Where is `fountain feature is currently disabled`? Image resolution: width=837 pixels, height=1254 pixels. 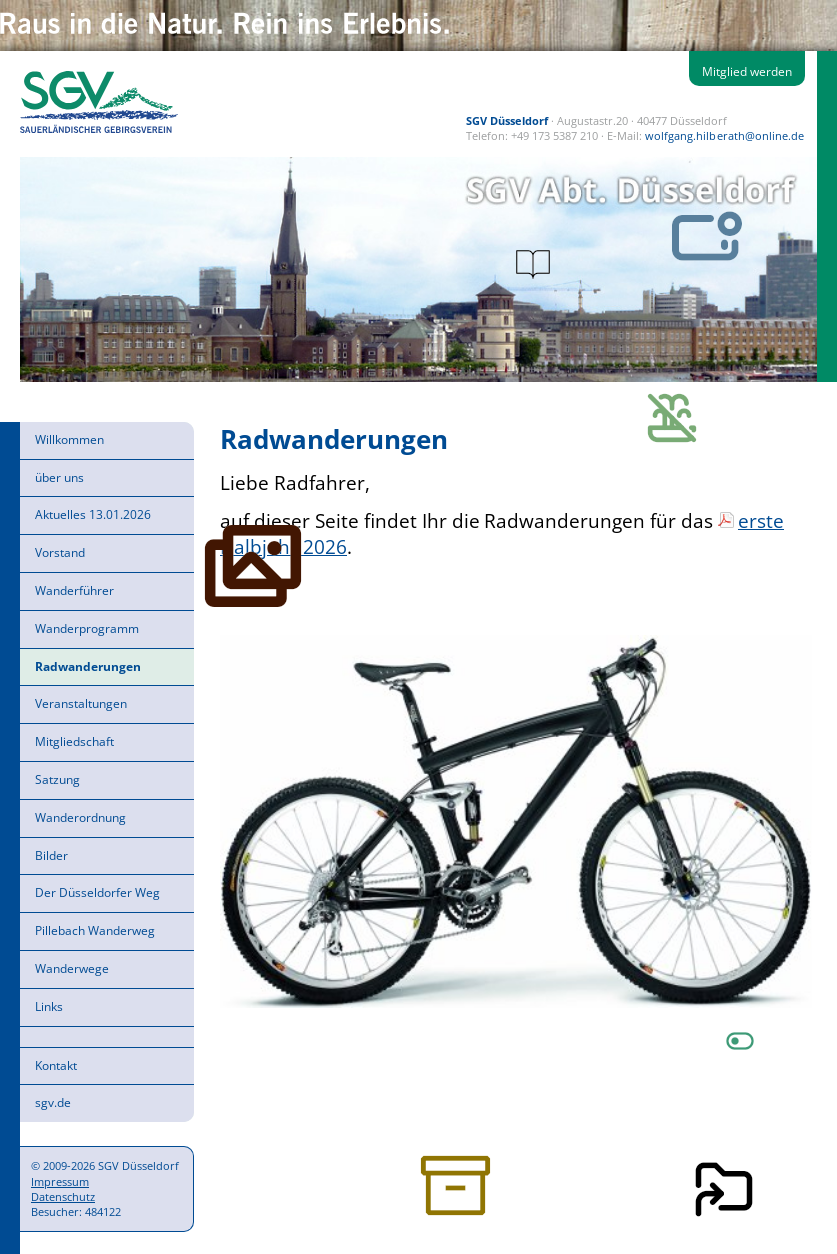 fountain feature is currently disabled is located at coordinates (672, 418).